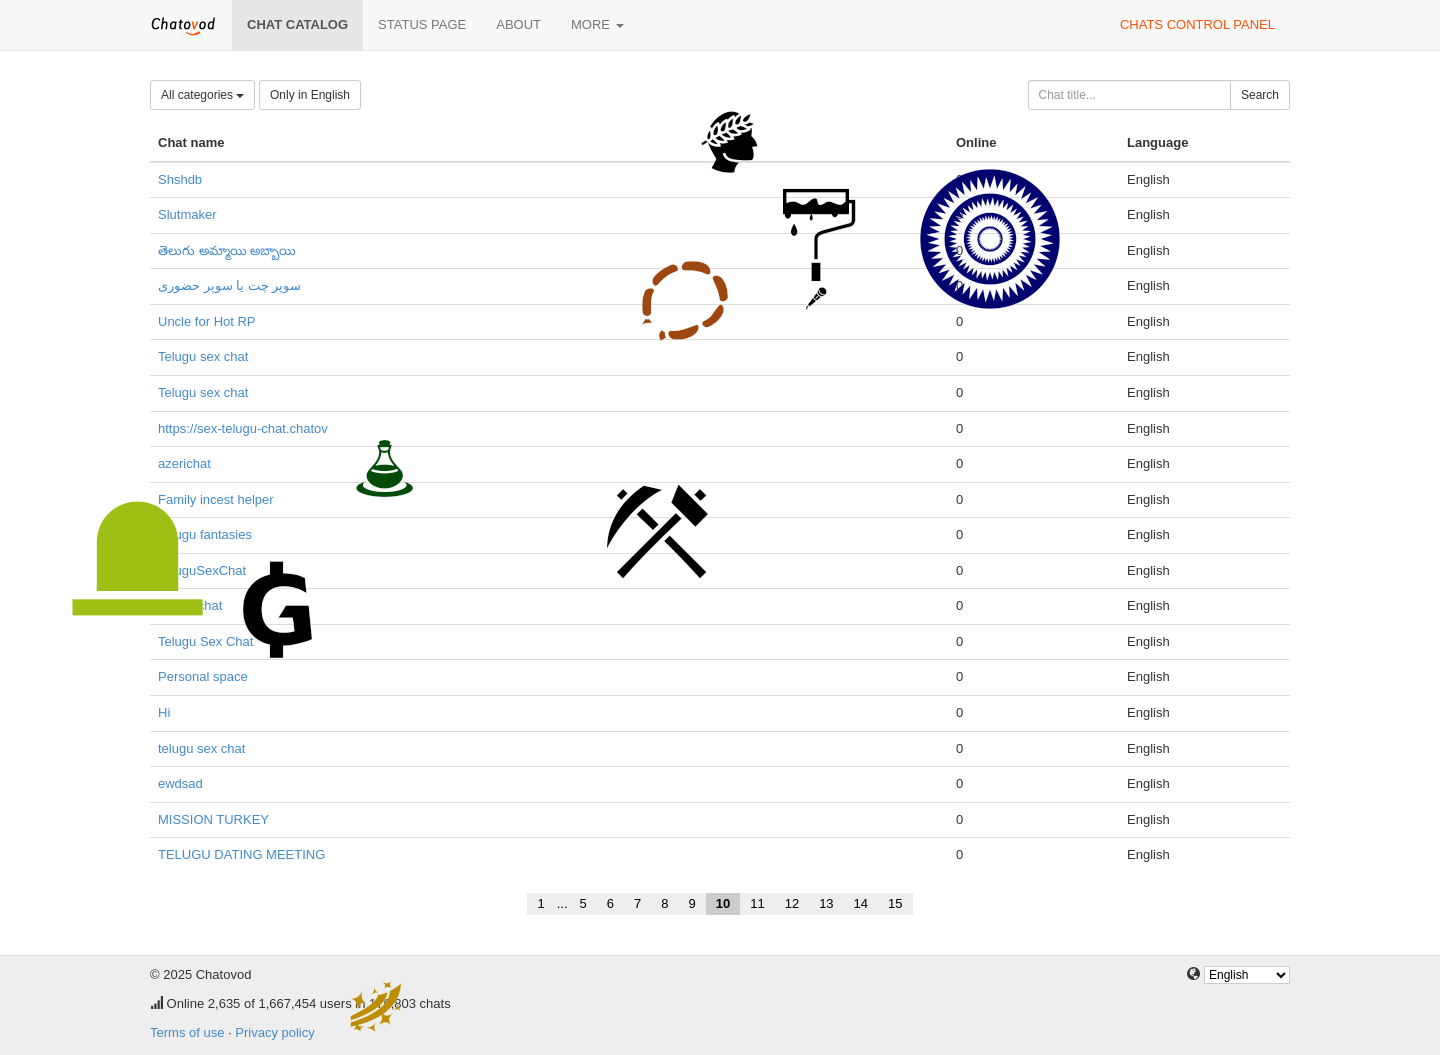 The image size is (1440, 1055). What do you see at coordinates (685, 301) in the screenshot?
I see `indicates loading or processing in progress` at bounding box center [685, 301].